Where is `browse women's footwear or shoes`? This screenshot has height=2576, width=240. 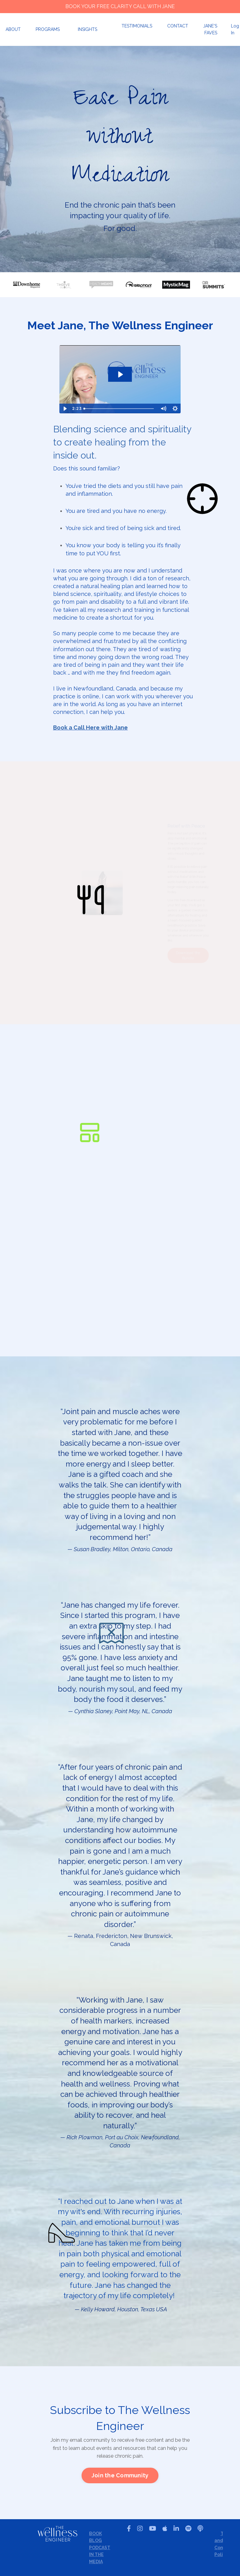
browse women's footwear or shoes is located at coordinates (60, 2234).